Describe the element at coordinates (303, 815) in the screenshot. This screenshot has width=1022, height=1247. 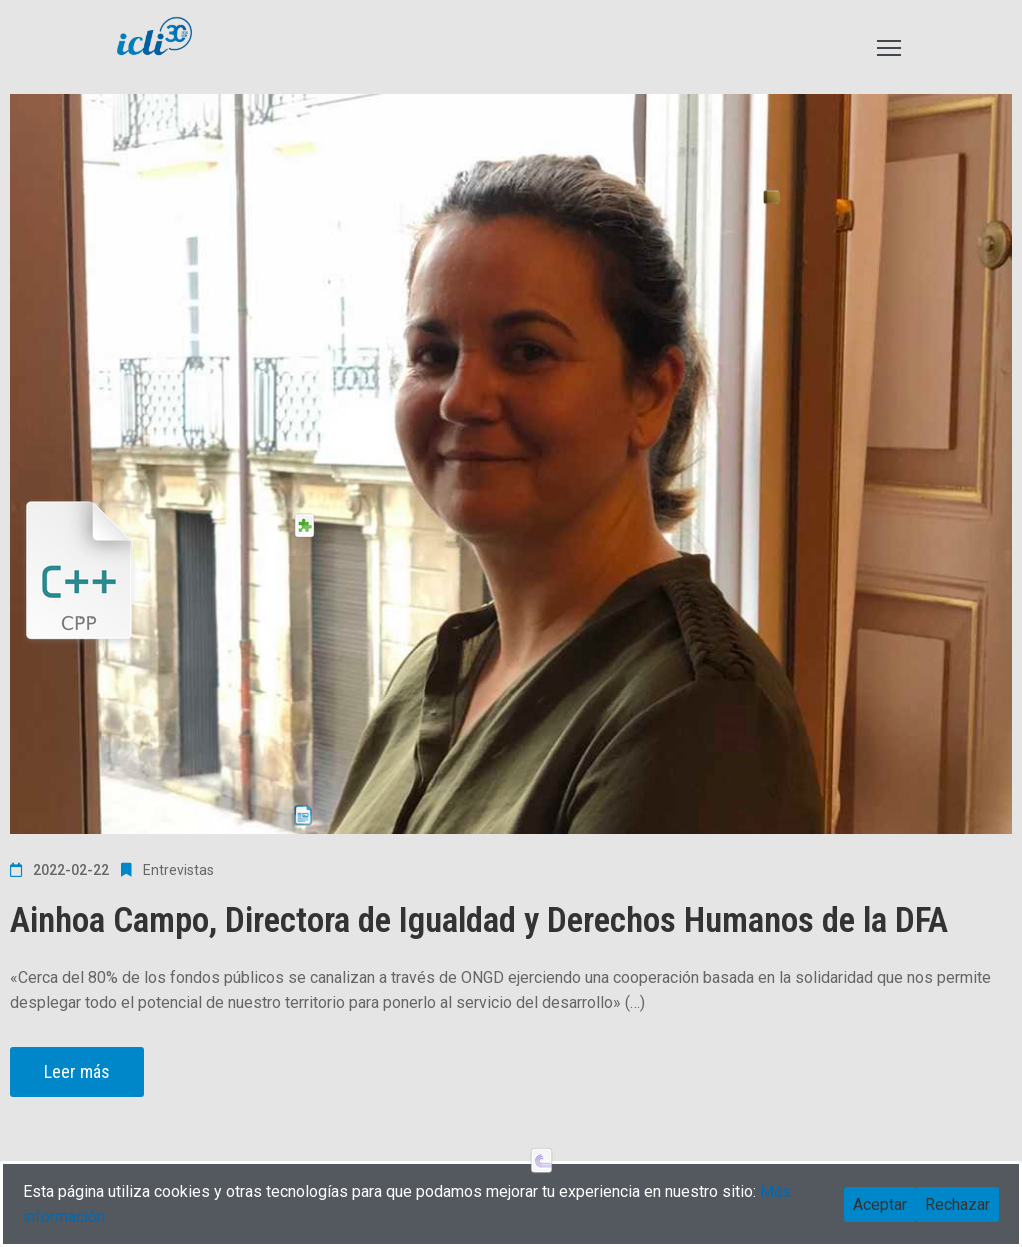
I see `open a libreoffice writer document` at that location.